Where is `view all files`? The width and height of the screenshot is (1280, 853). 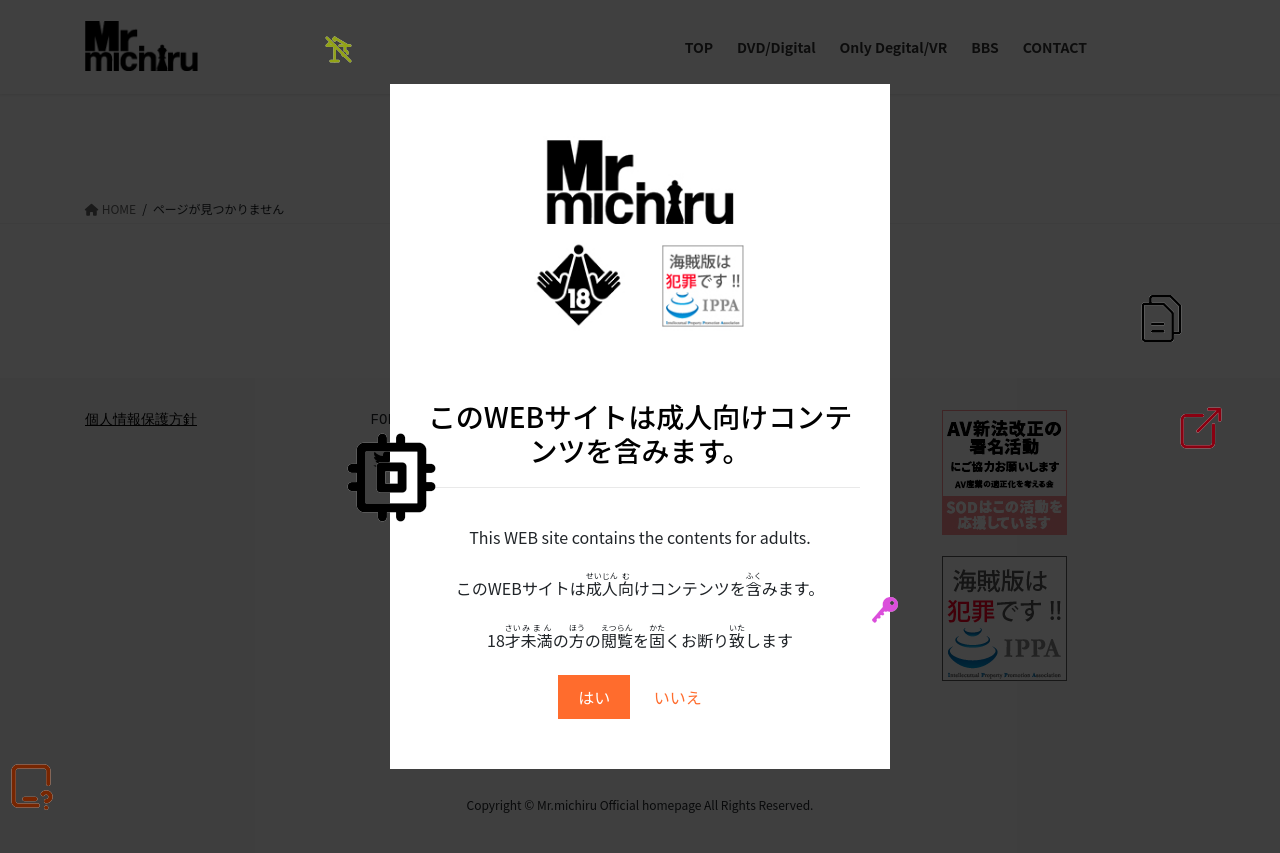
view all files is located at coordinates (1161, 318).